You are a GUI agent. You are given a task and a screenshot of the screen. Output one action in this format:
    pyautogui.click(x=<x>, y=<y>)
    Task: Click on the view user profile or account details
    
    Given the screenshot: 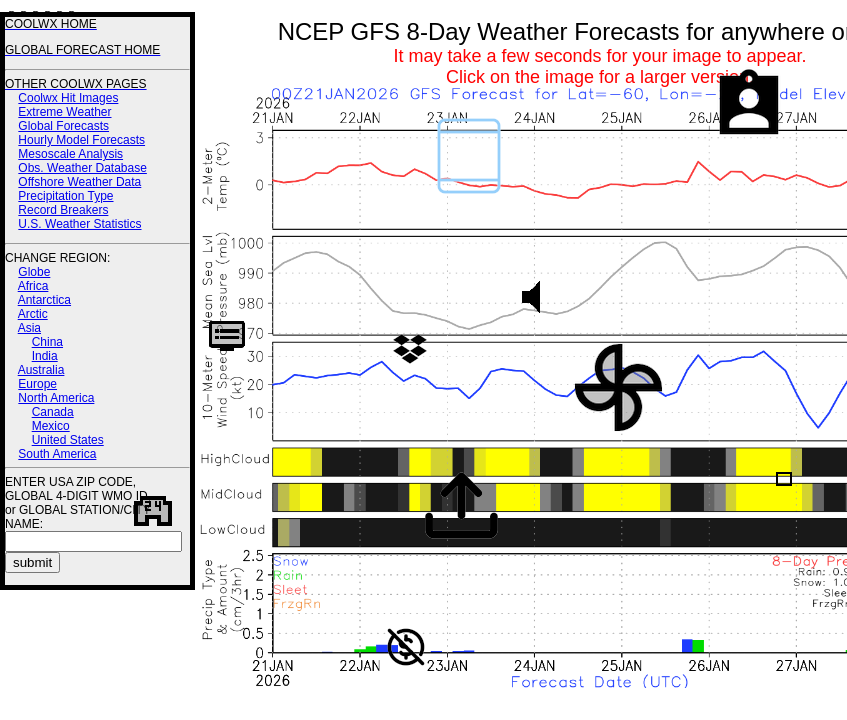 What is the action you would take?
    pyautogui.click(x=749, y=105)
    